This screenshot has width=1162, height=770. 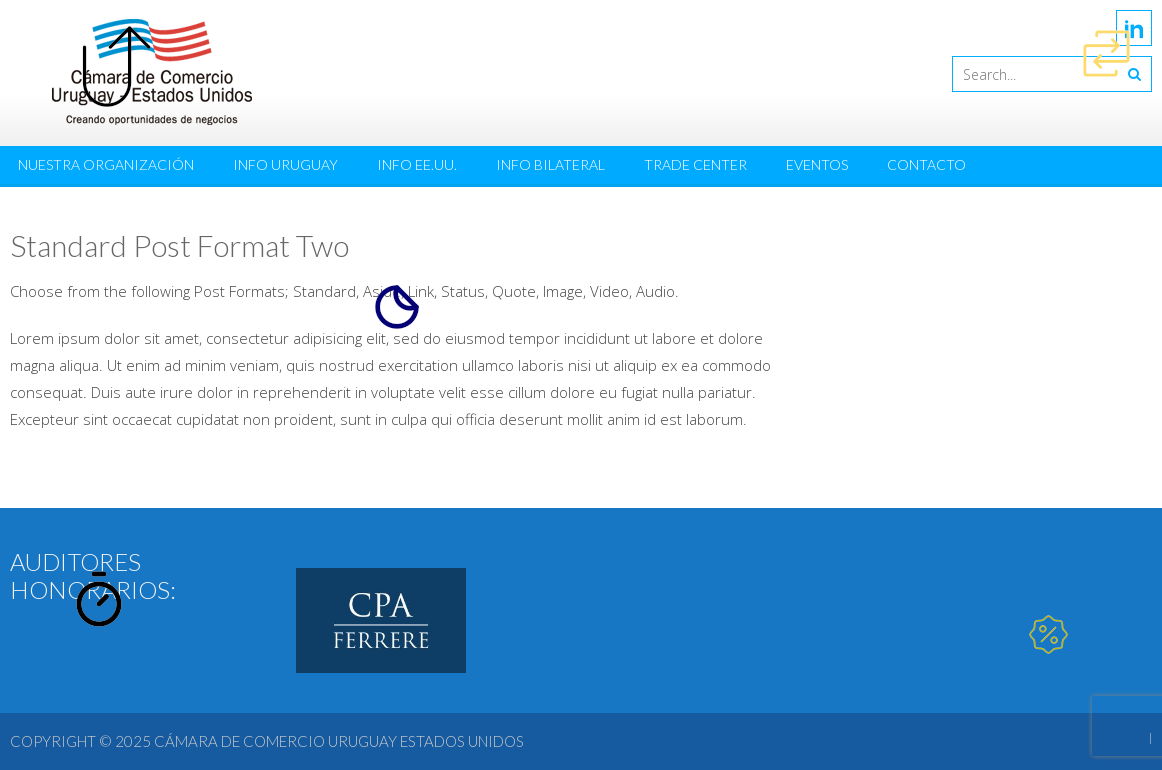 I want to click on swap or exchange items, so click(x=1106, y=53).